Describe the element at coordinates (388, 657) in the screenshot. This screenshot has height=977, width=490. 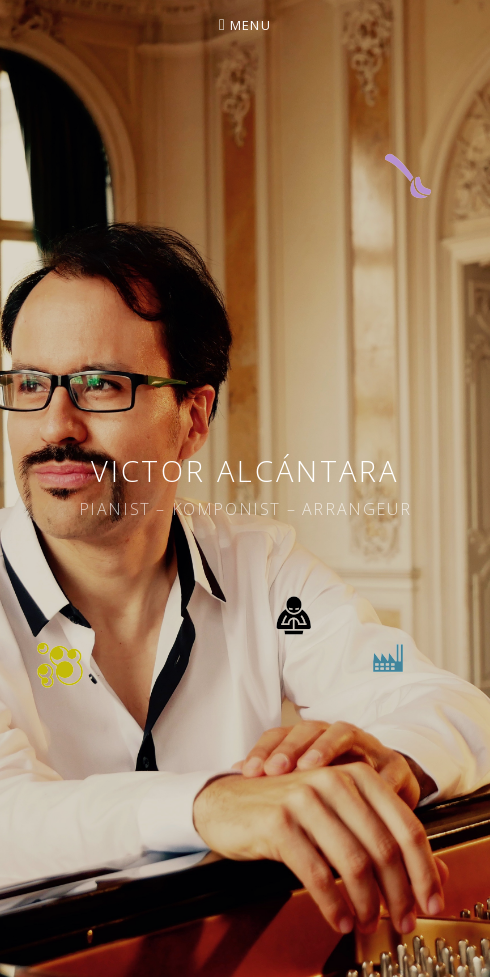
I see `access factory or manufacturing settings` at that location.